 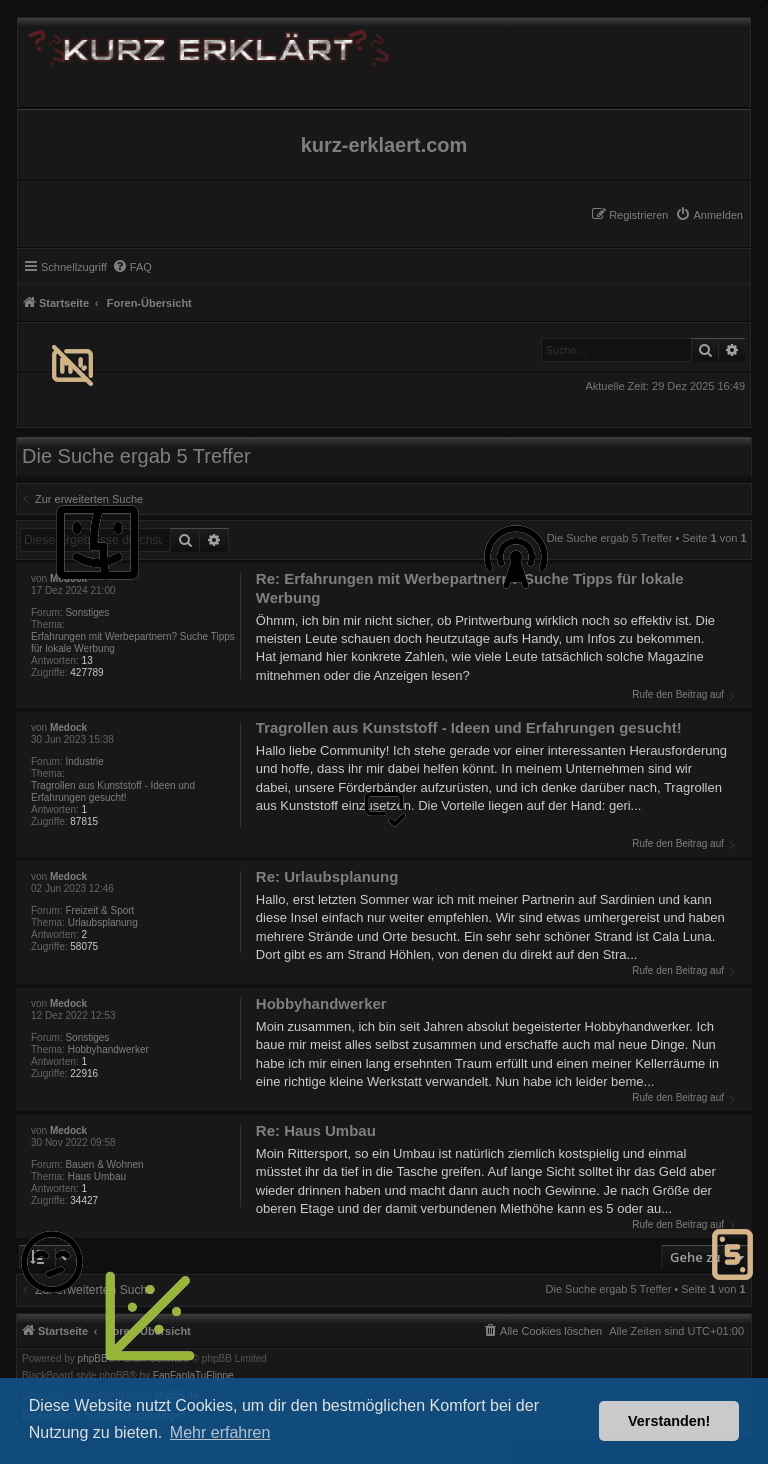 I want to click on open finder app on mac, so click(x=97, y=542).